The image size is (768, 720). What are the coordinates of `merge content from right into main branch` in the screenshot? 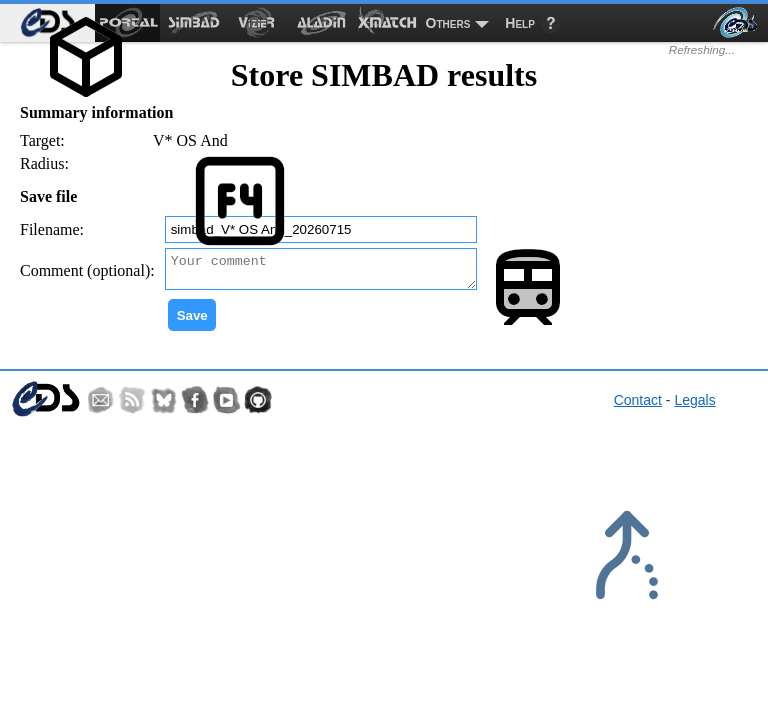 It's located at (627, 555).